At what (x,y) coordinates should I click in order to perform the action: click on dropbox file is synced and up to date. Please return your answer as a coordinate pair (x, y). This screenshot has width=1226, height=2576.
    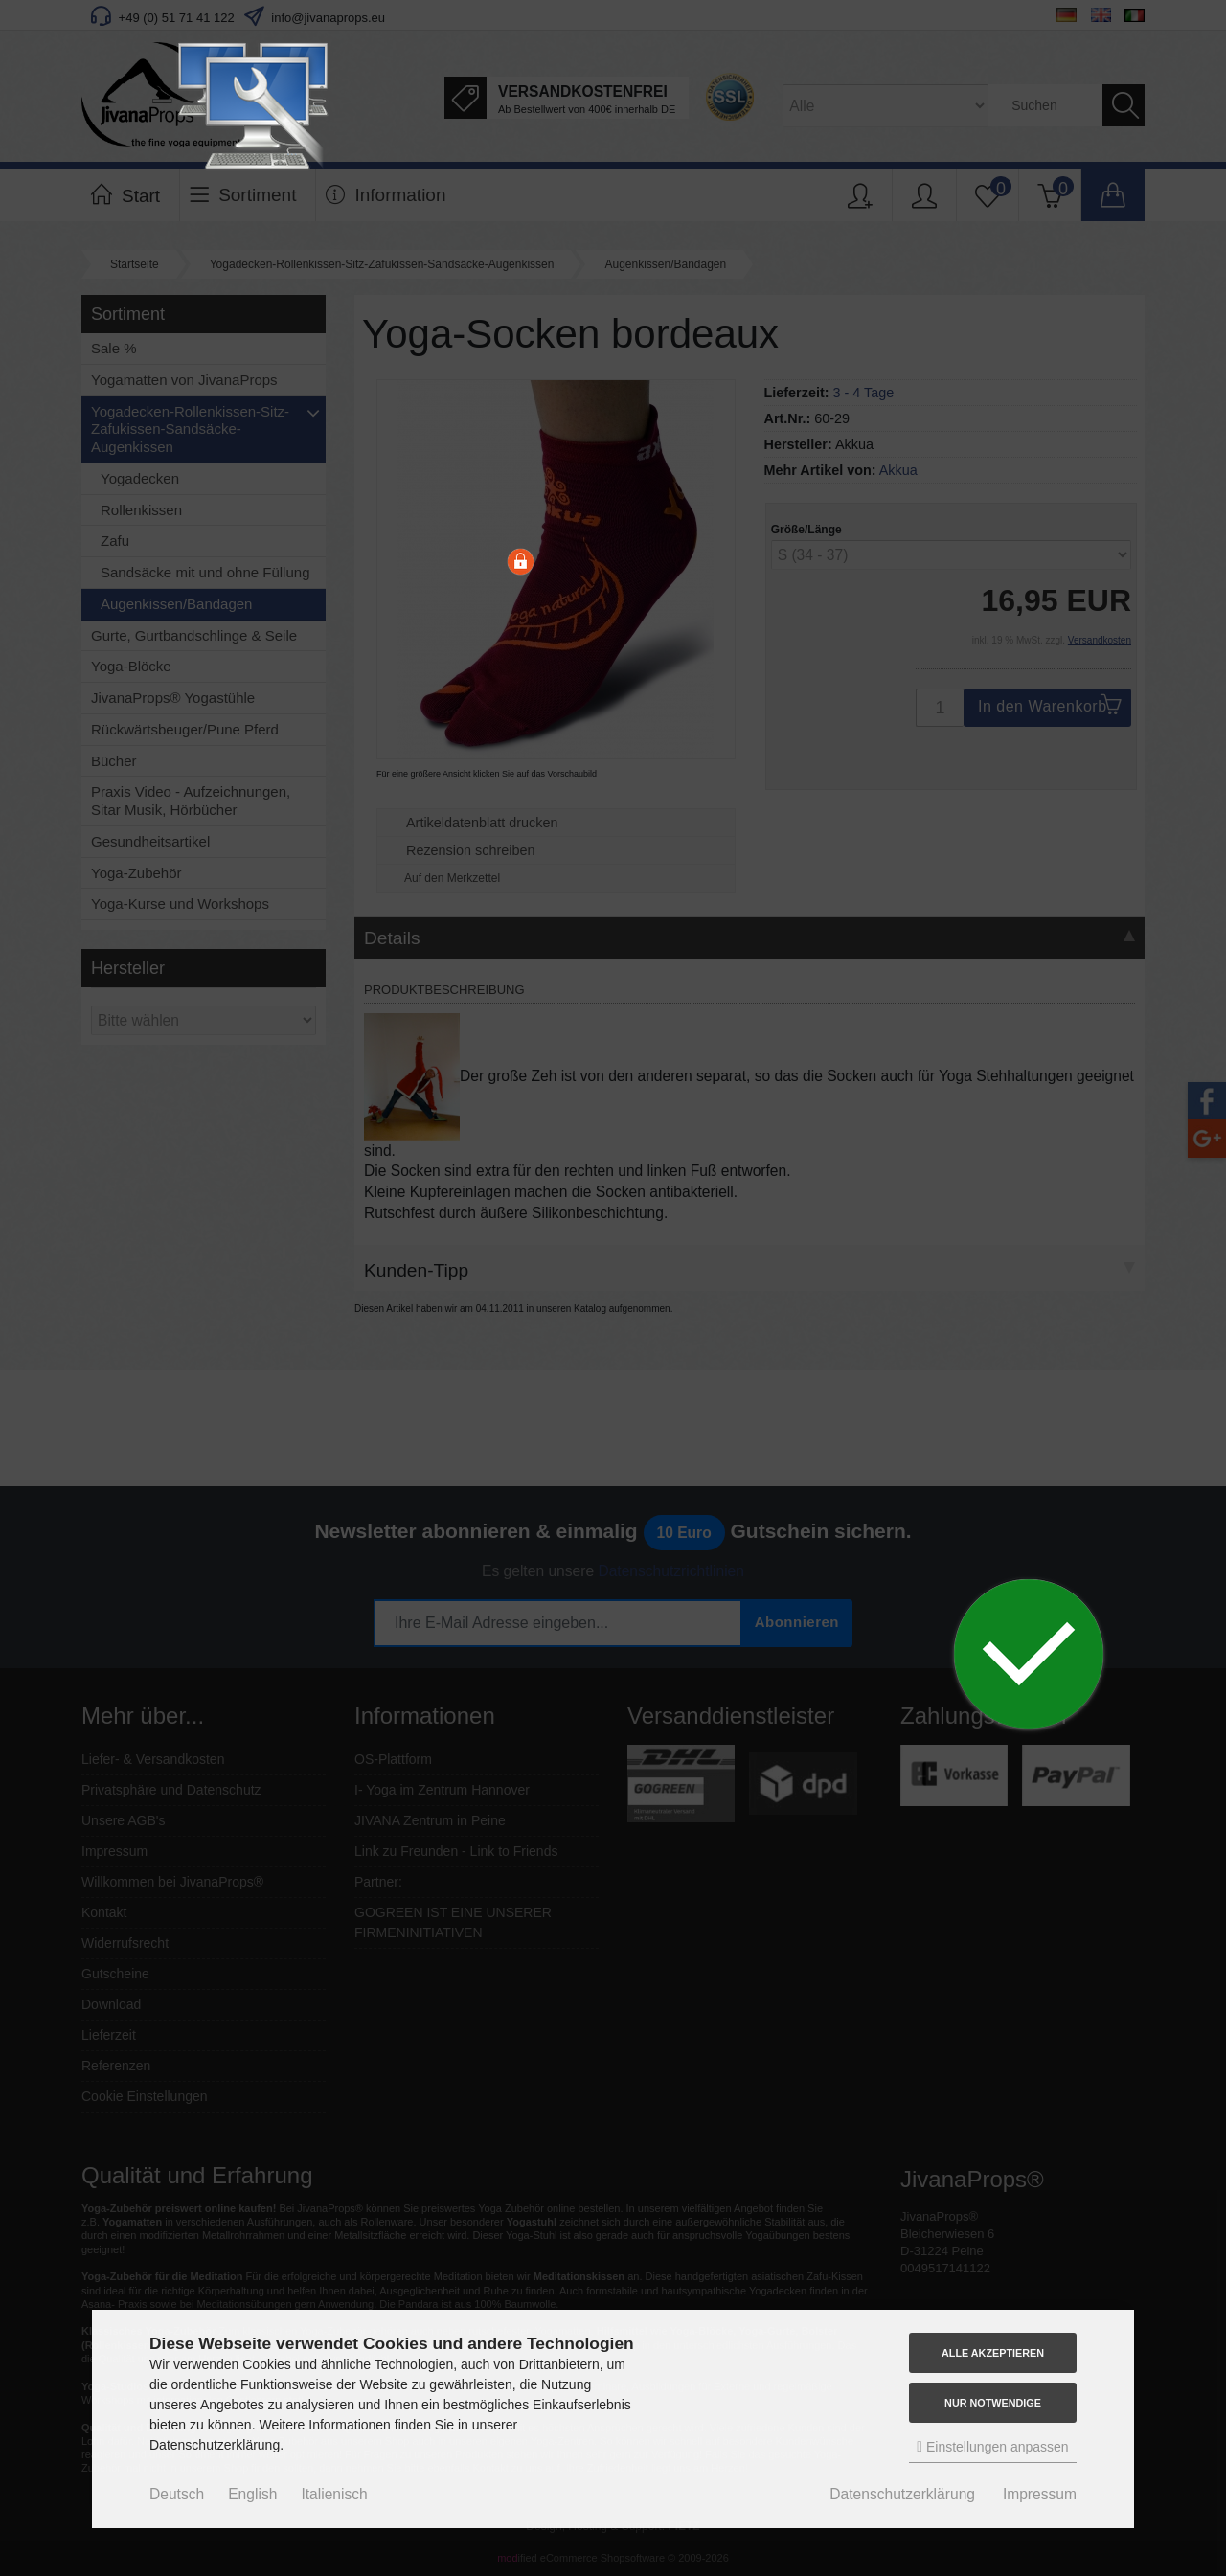
    Looking at the image, I should click on (1029, 1654).